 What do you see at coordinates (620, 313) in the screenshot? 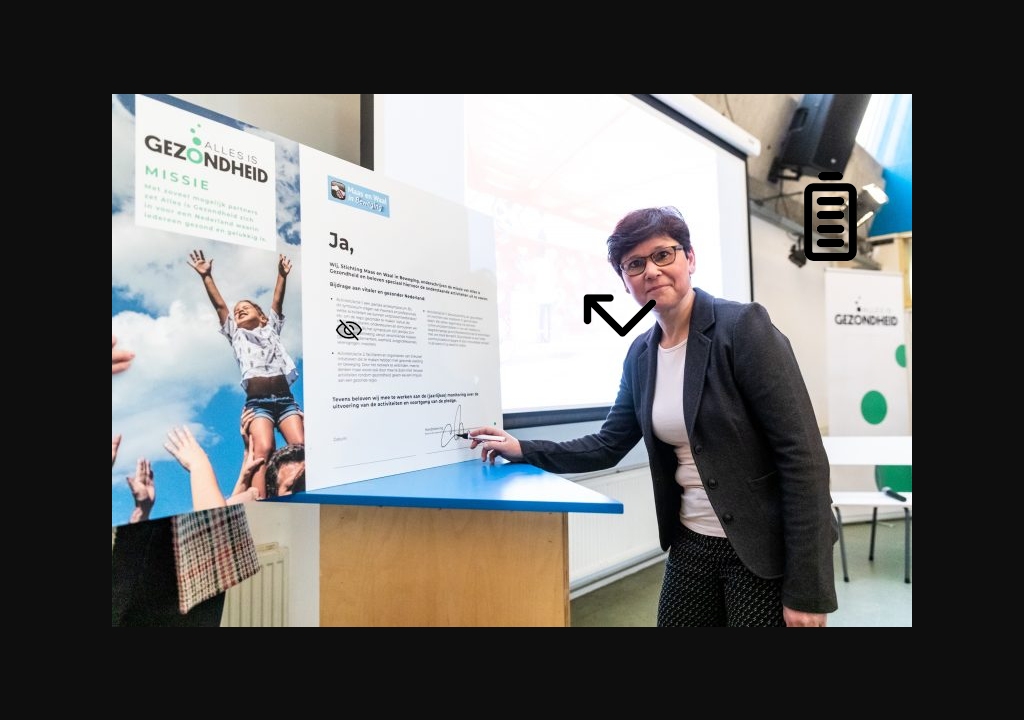
I see `go back to previous step` at bounding box center [620, 313].